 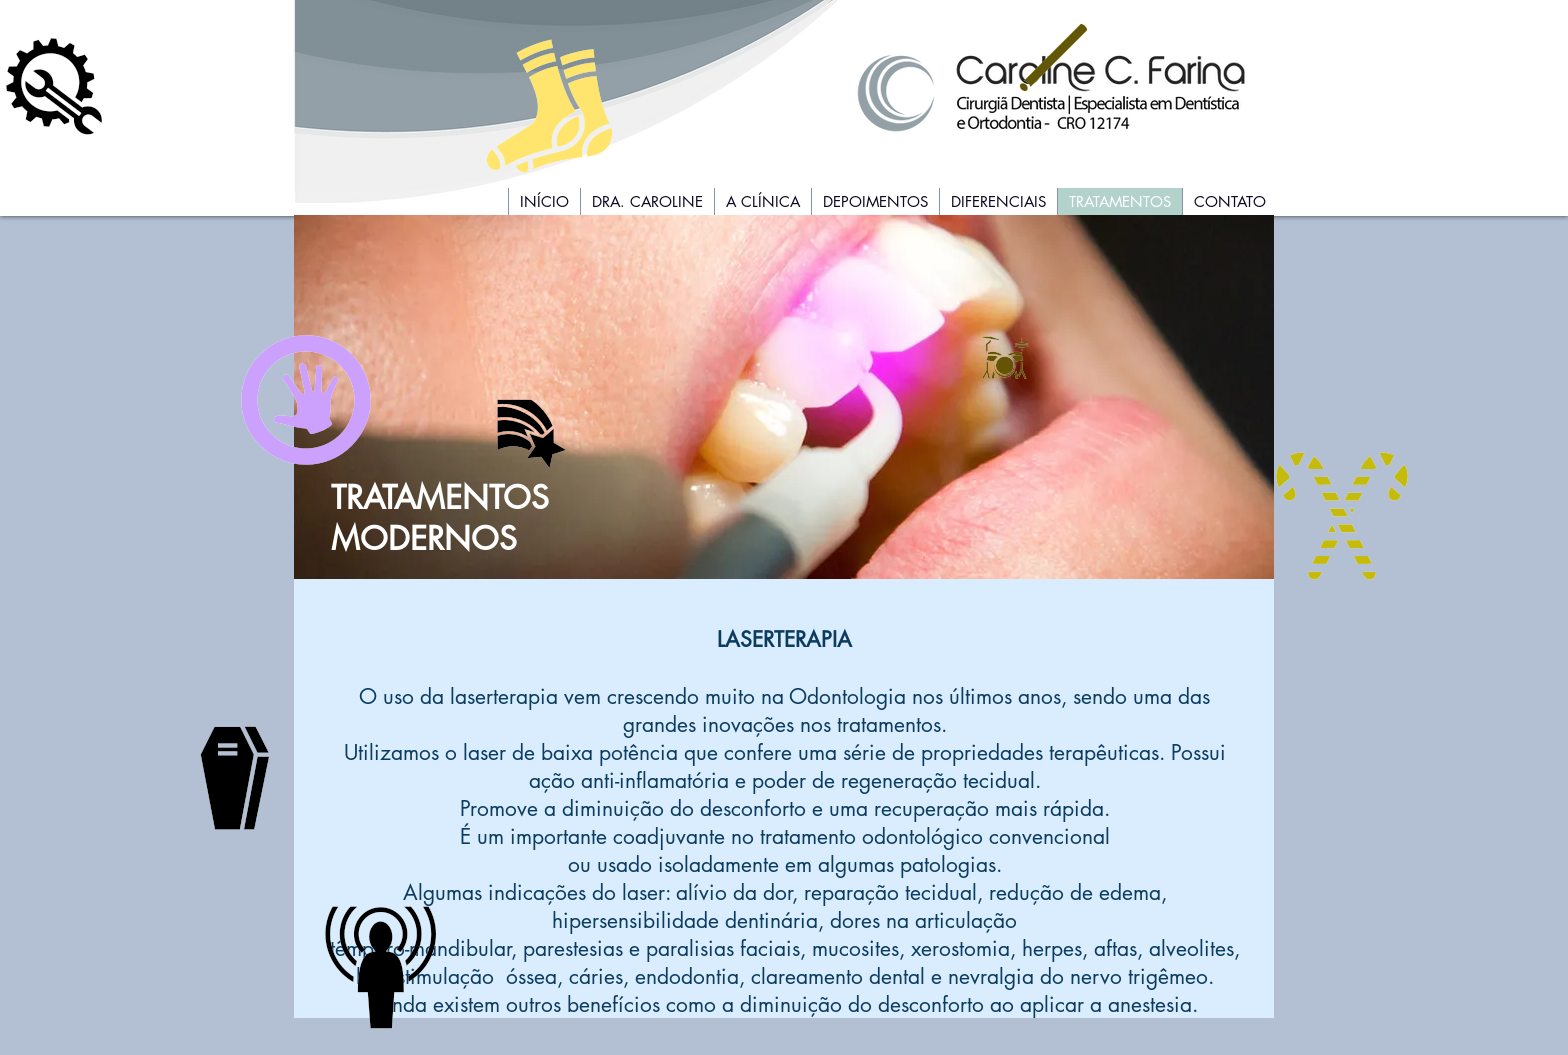 What do you see at coordinates (1053, 57) in the screenshot?
I see `place a straight pipe segment` at bounding box center [1053, 57].